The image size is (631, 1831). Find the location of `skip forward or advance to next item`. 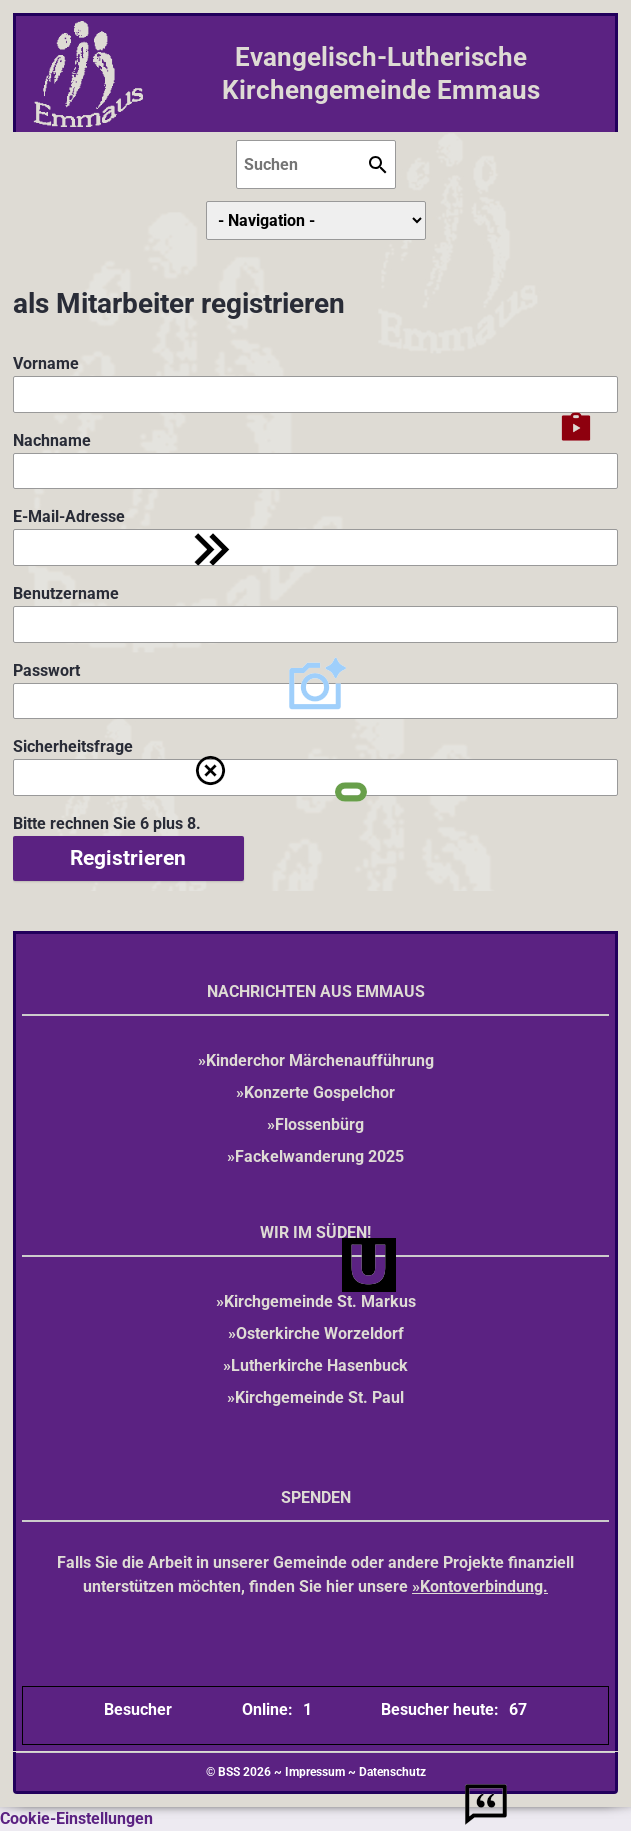

skip forward or advance to next item is located at coordinates (210, 549).